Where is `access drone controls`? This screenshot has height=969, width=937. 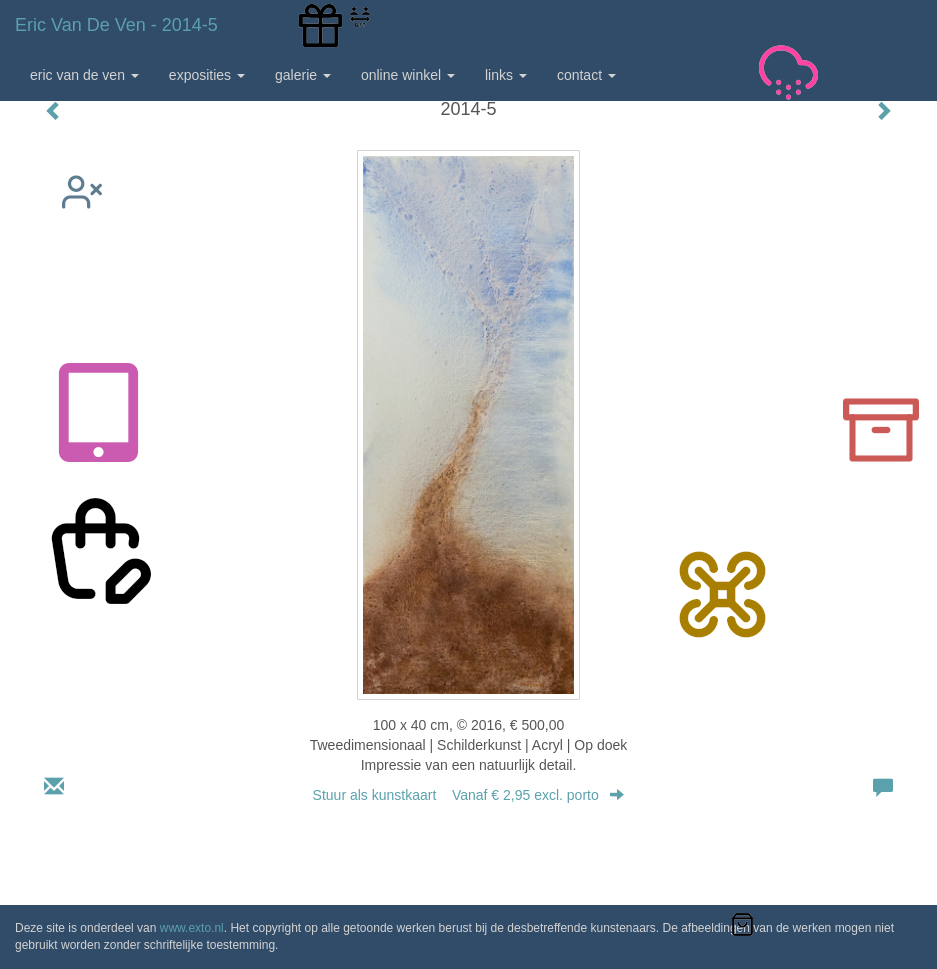
access drone controls is located at coordinates (722, 594).